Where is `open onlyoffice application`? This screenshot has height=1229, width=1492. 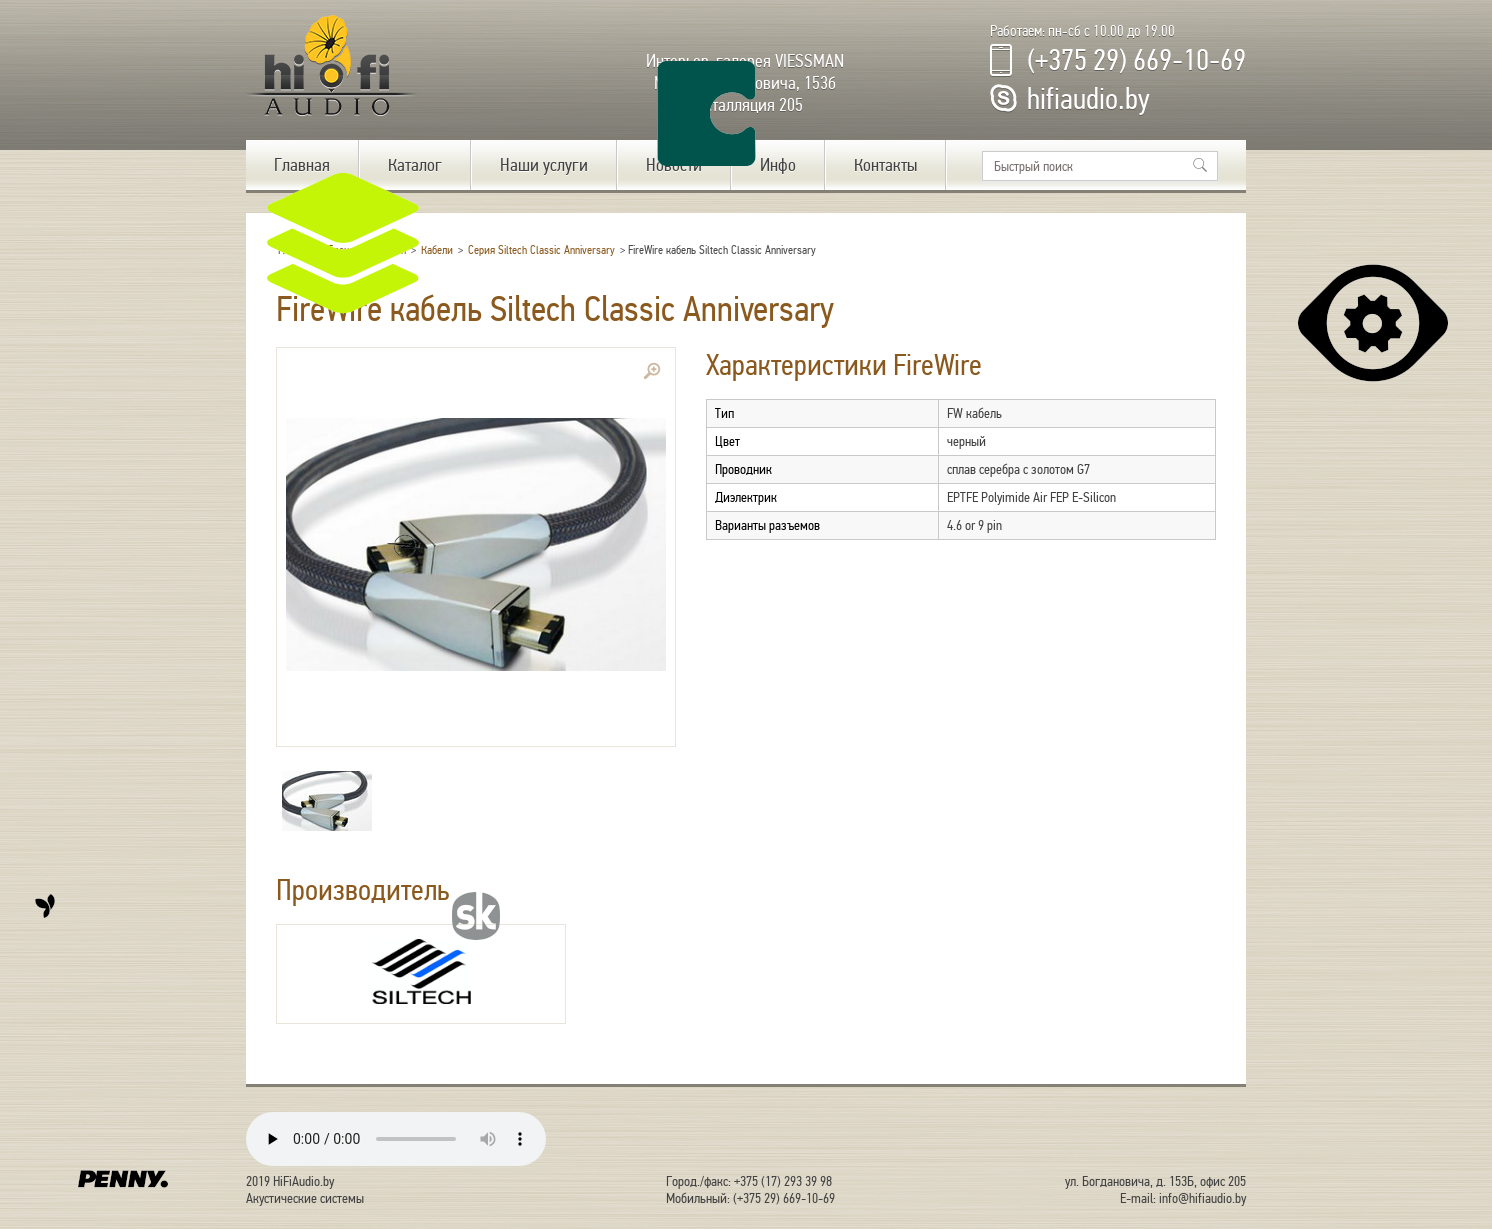 open onlyoffice application is located at coordinates (343, 243).